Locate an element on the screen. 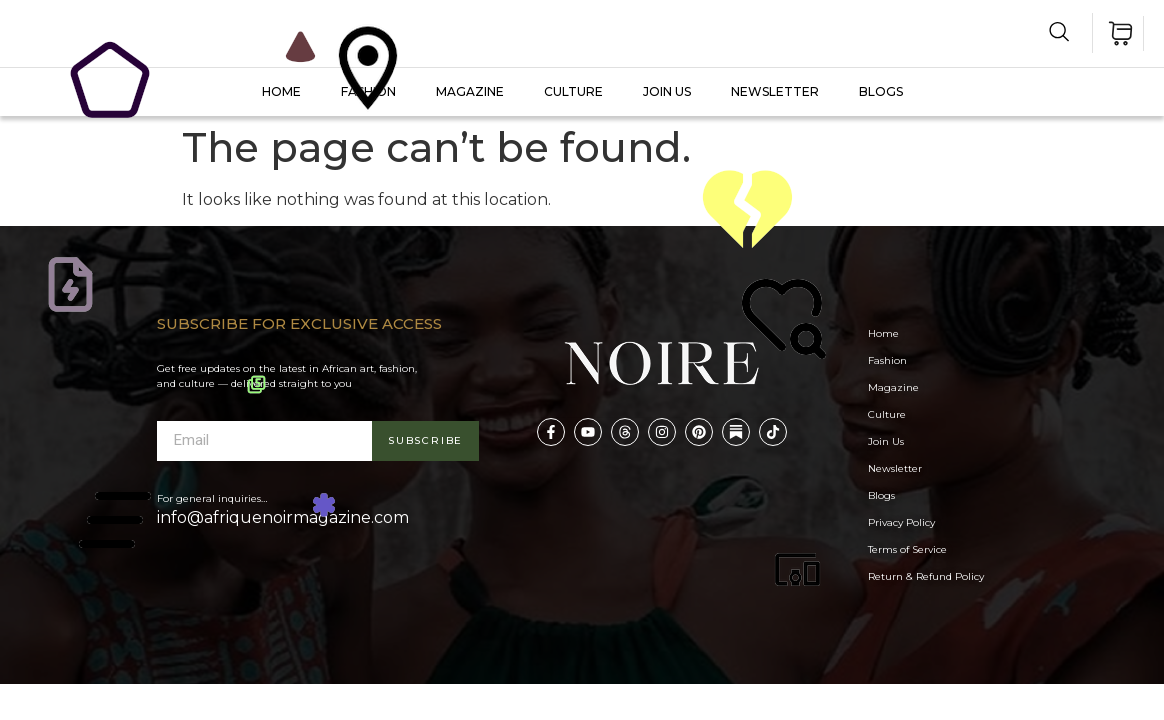 This screenshot has height=720, width=1164. indicates a broken or failed favorite is located at coordinates (747, 210).